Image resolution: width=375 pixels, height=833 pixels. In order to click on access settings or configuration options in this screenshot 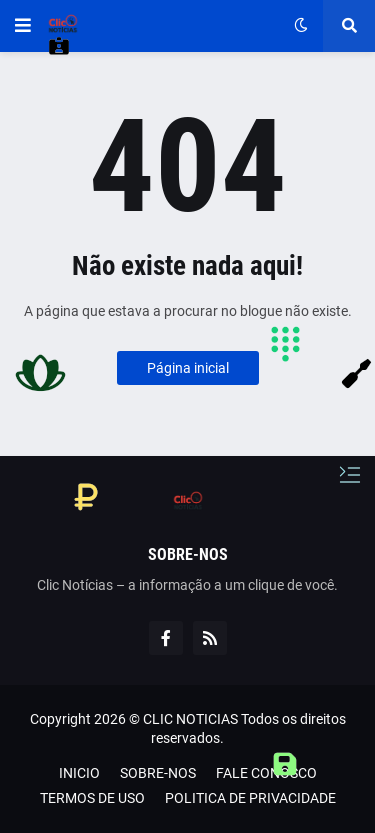, I will do `click(356, 373)`.